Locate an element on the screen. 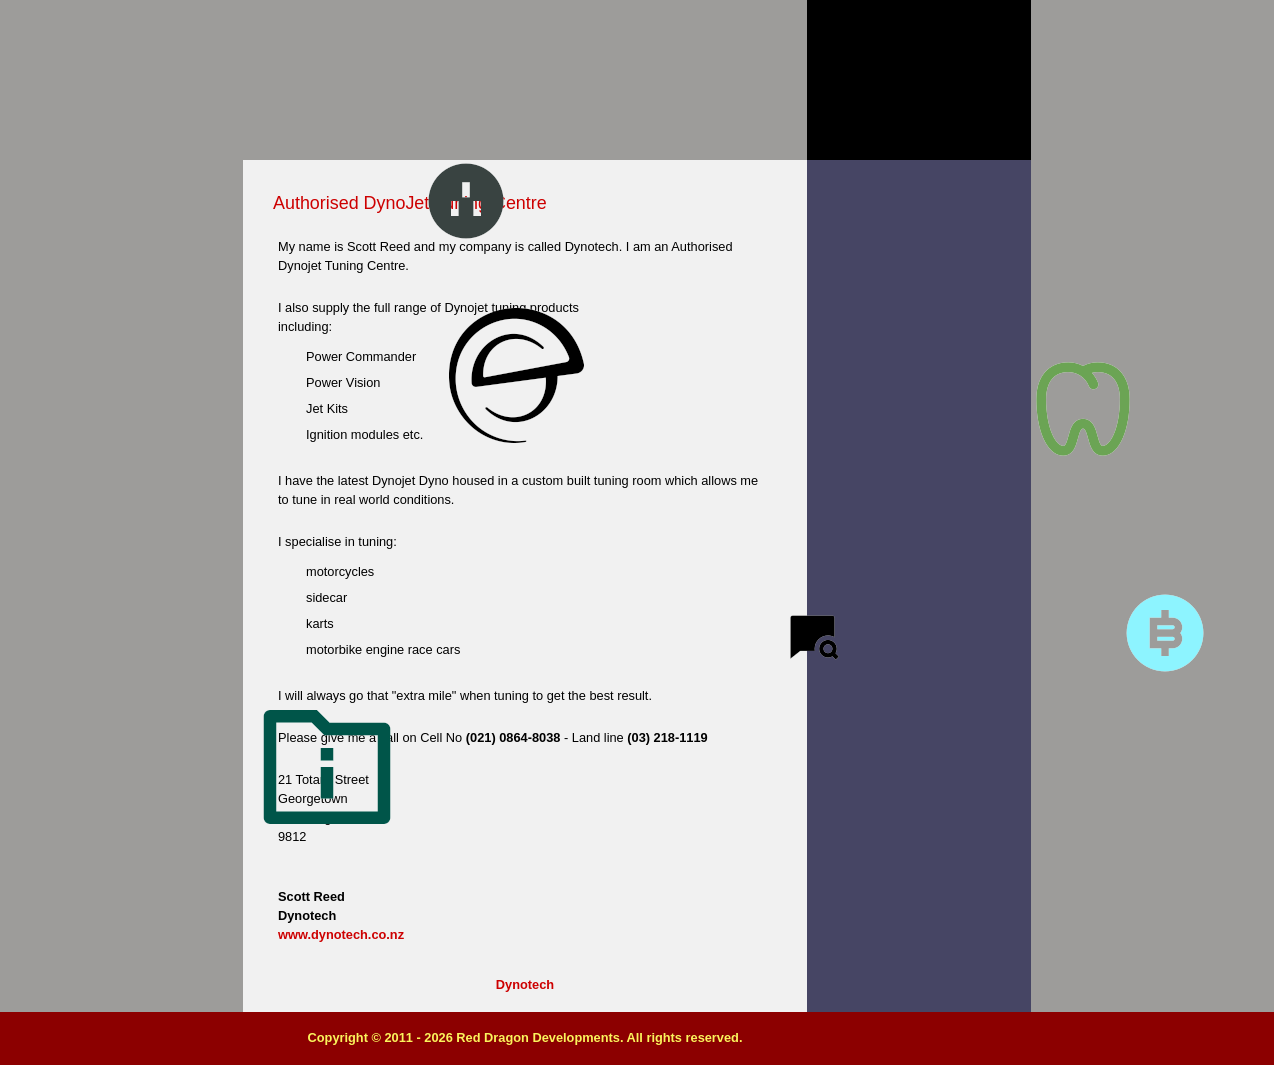 The height and width of the screenshot is (1065, 1274). search through chat messages is located at coordinates (812, 635).